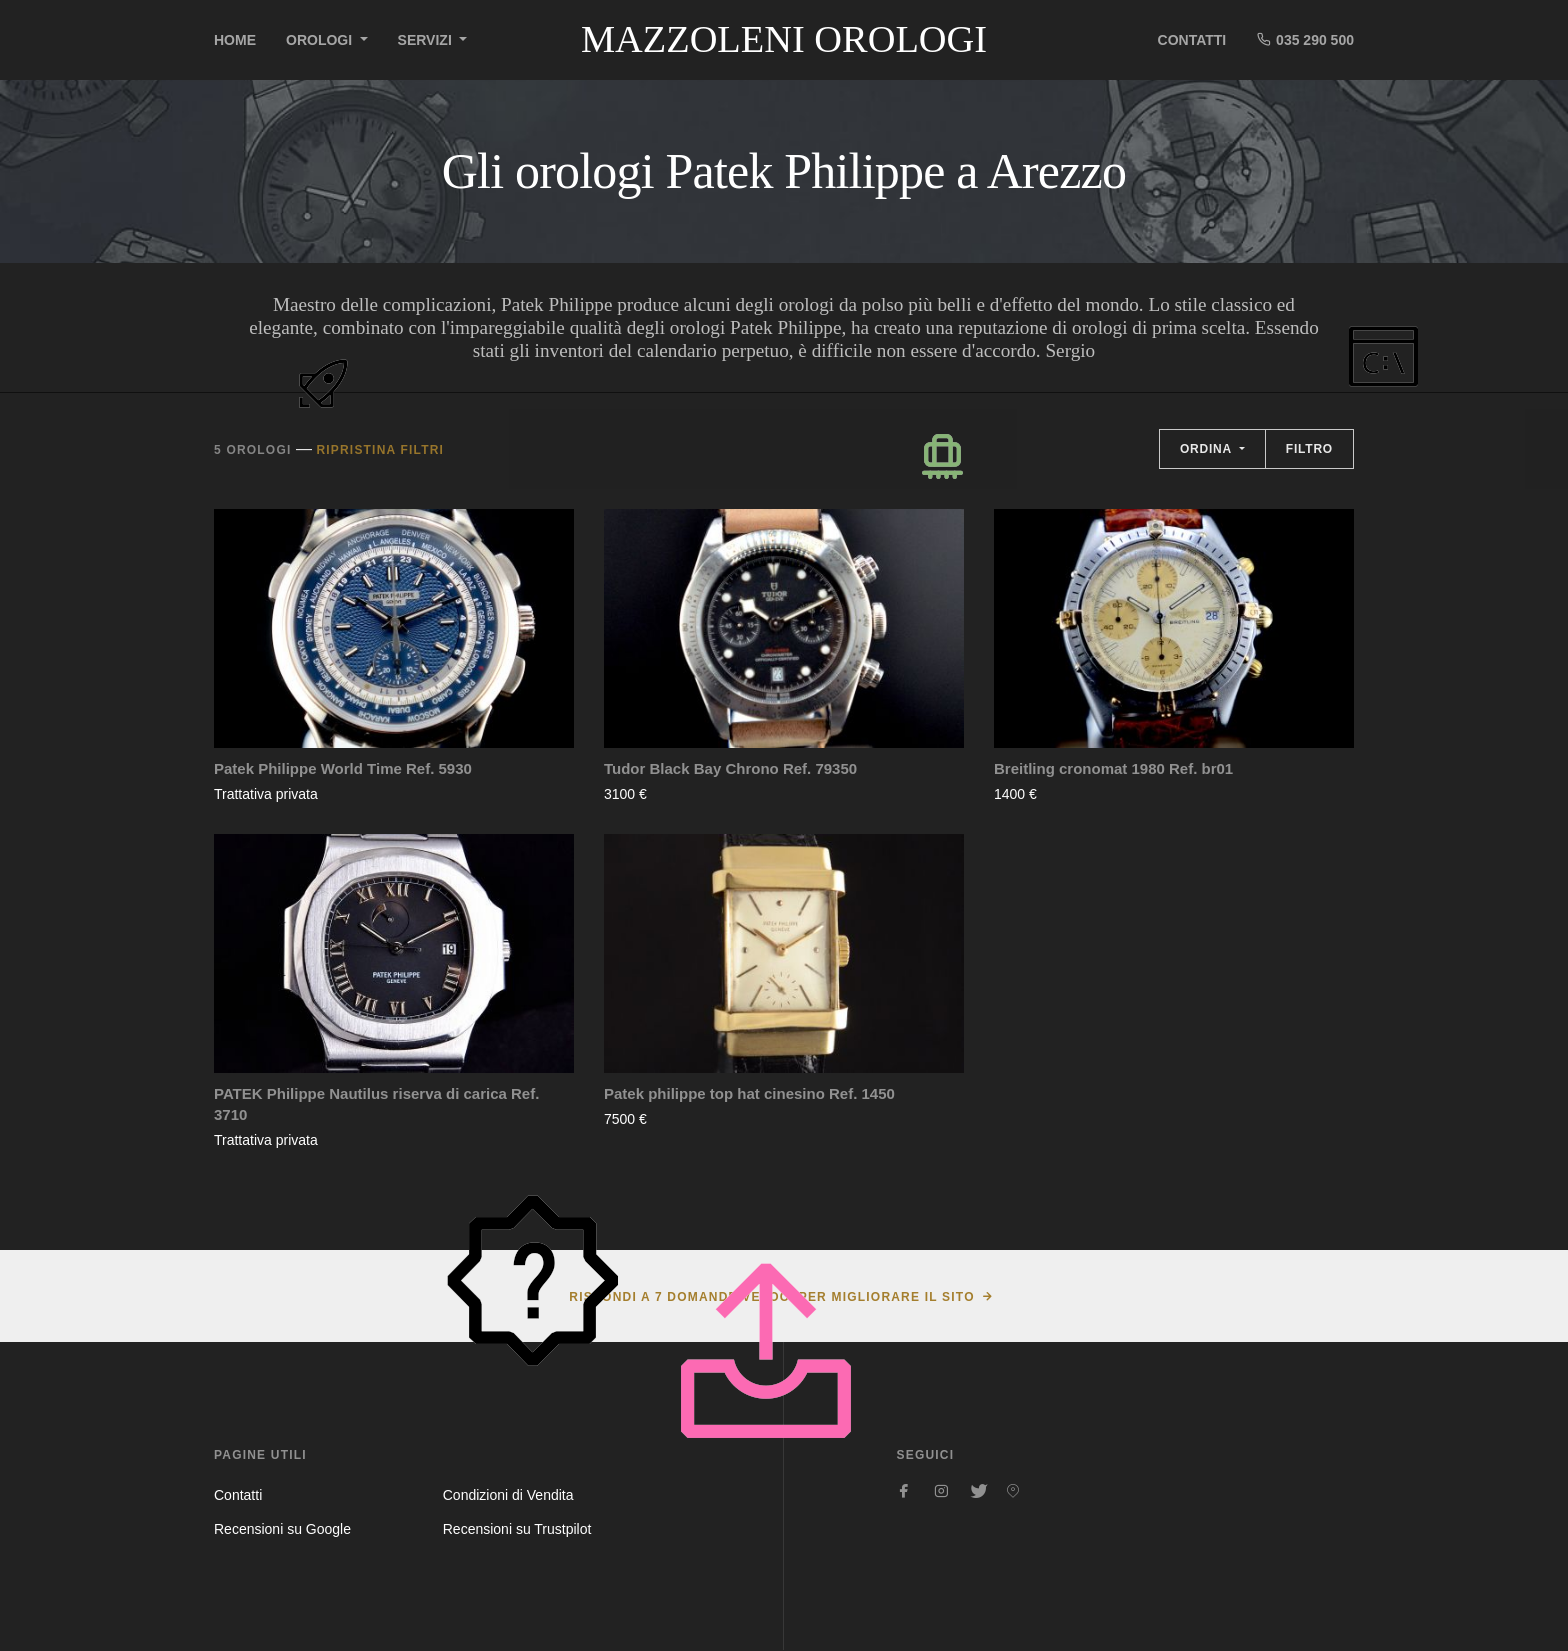  What do you see at coordinates (772, 1346) in the screenshot?
I see `pop changes from git stash` at bounding box center [772, 1346].